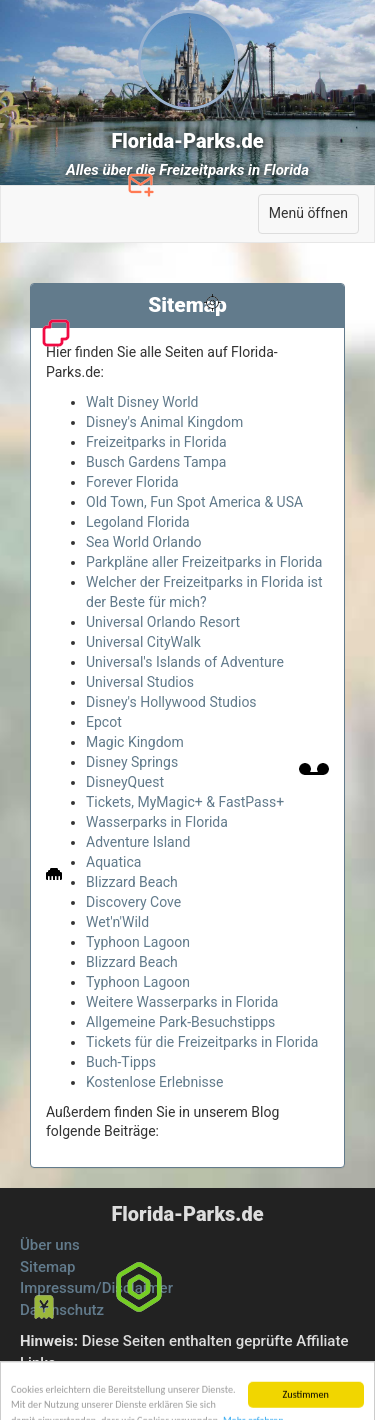 The height and width of the screenshot is (1420, 375). What do you see at coordinates (139, 1287) in the screenshot?
I see `access assembly or component management` at bounding box center [139, 1287].